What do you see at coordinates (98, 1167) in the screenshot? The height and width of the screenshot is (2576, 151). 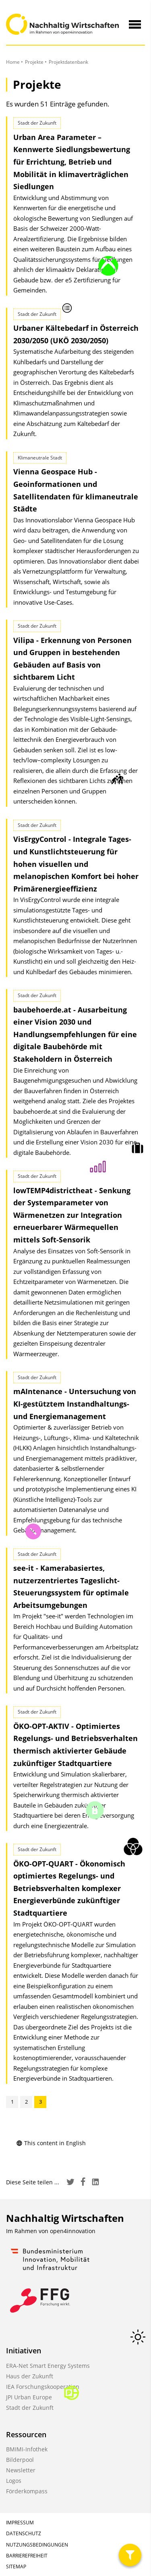 I see `indicates cellular network signal strength` at bounding box center [98, 1167].